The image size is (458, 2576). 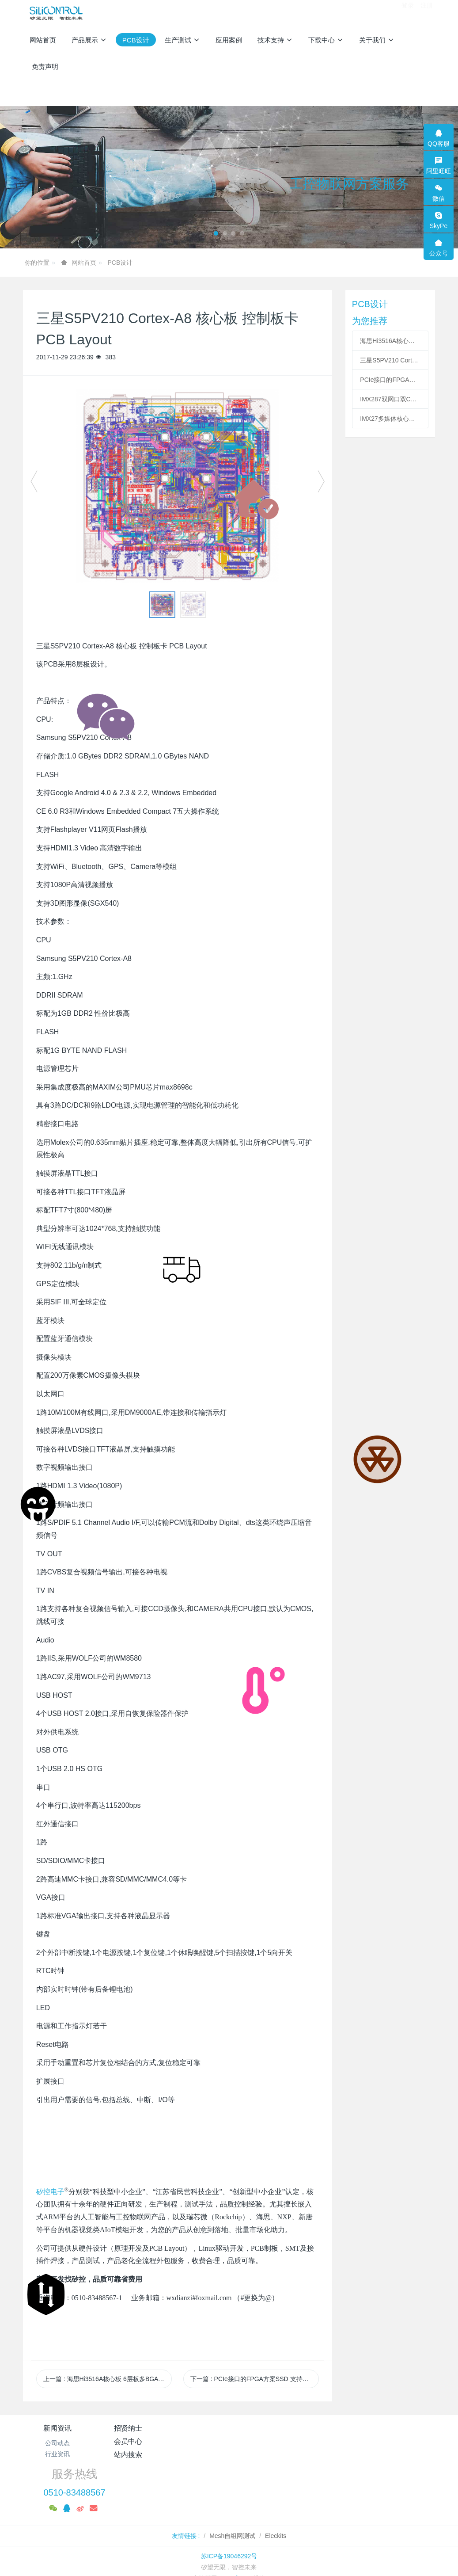 I want to click on fallout shelter location indicator, so click(x=377, y=1459).